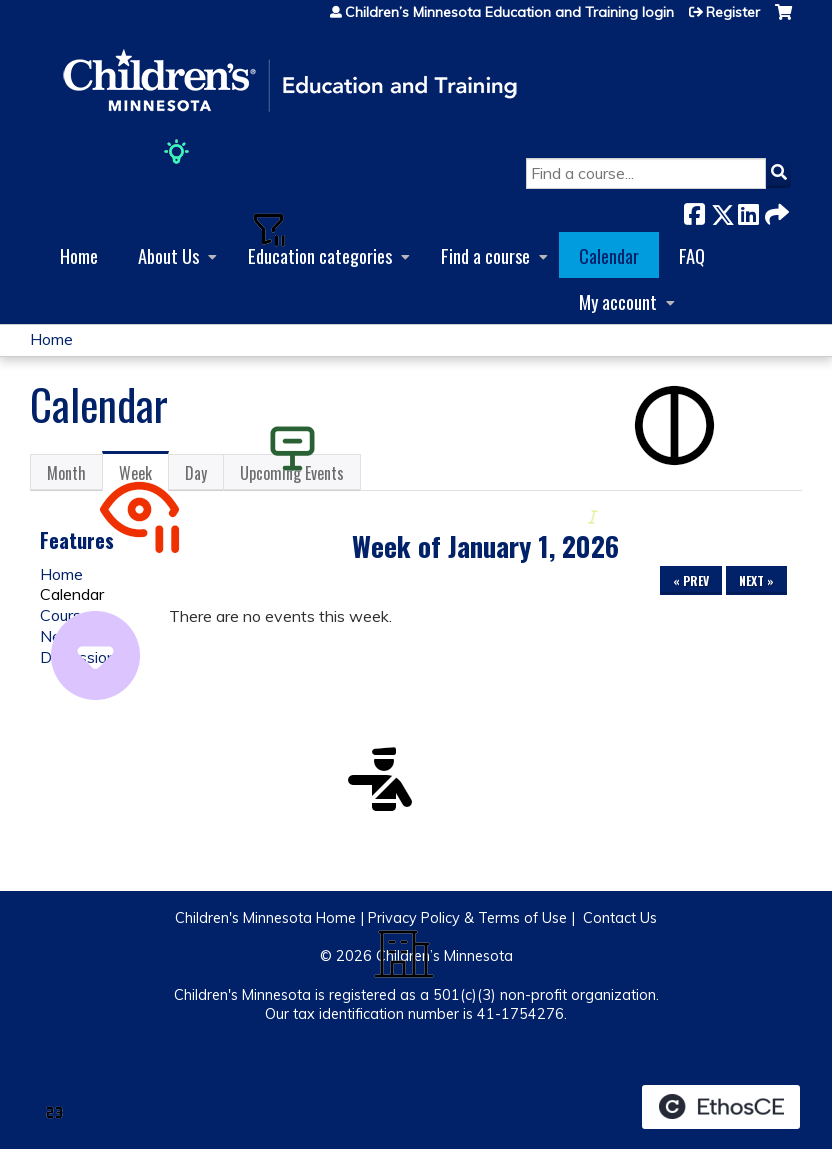 This screenshot has height=1149, width=832. What do you see at coordinates (176, 151) in the screenshot?
I see `view tips or suggestions` at bounding box center [176, 151].